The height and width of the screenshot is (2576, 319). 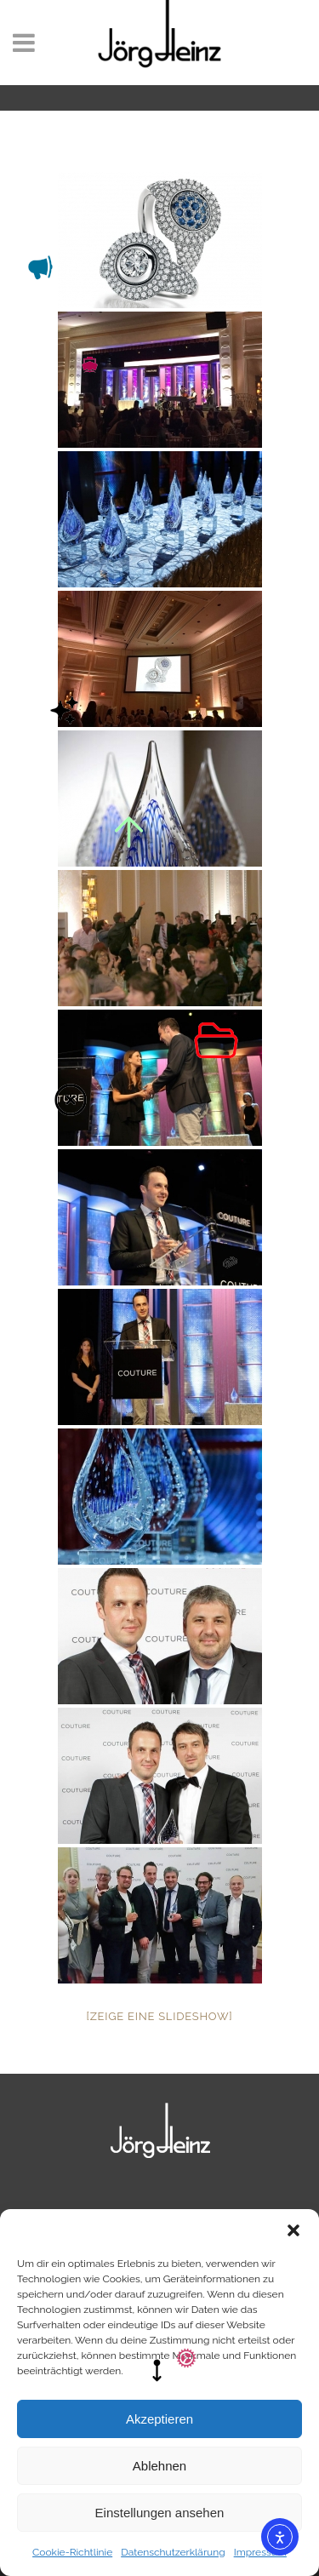 I want to click on access building or construction tools, so click(x=230, y=1262).